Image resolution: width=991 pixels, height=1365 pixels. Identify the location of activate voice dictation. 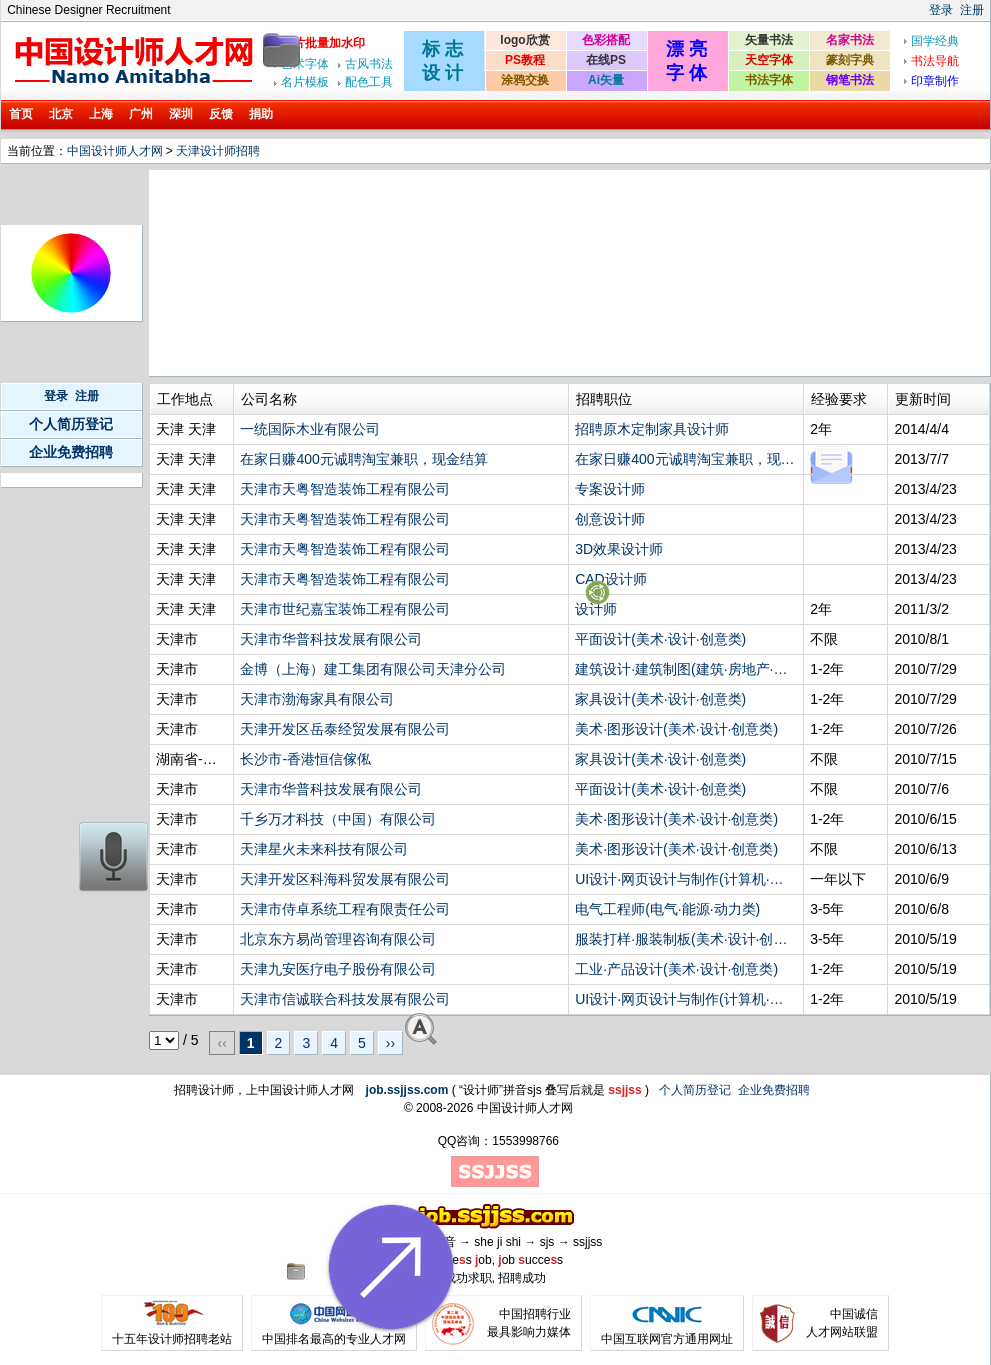
(113, 856).